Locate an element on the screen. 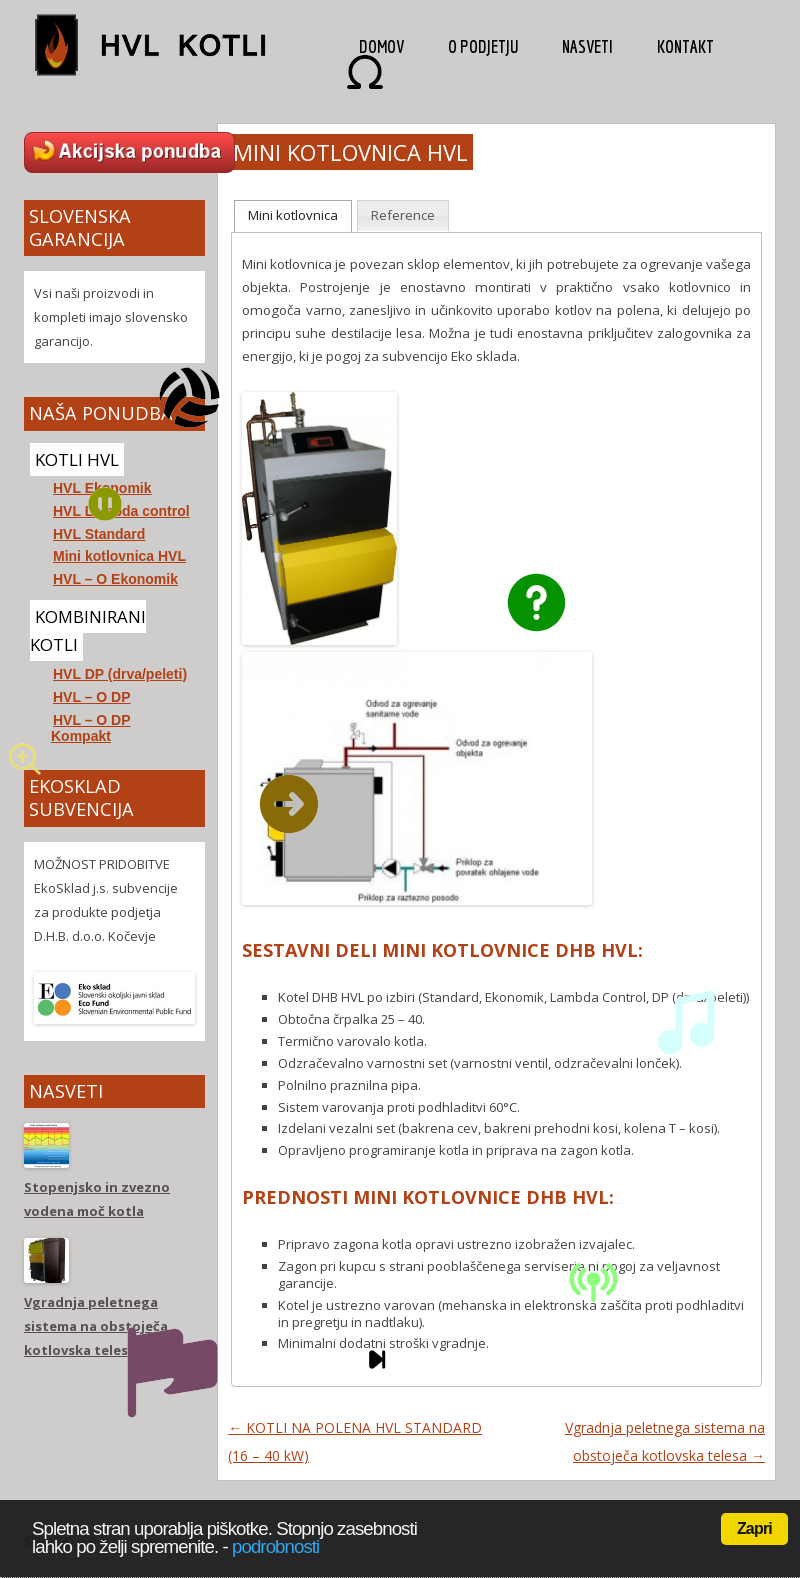 This screenshot has height=1578, width=800. skip to the next track is located at coordinates (377, 1359).